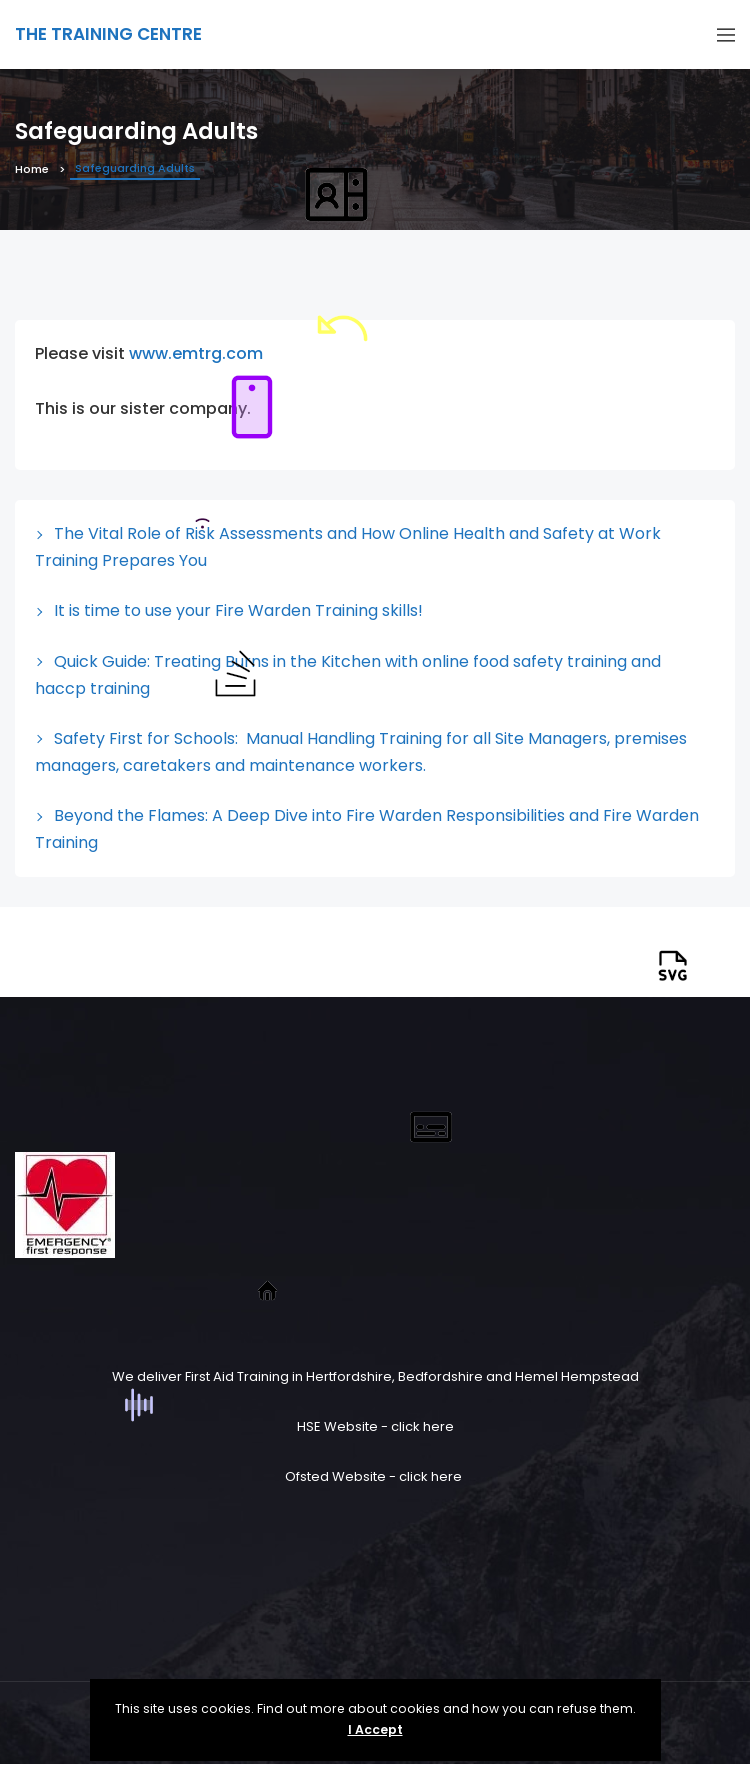 Image resolution: width=750 pixels, height=1791 pixels. Describe the element at coordinates (336, 194) in the screenshot. I see `start or join a video conference` at that location.